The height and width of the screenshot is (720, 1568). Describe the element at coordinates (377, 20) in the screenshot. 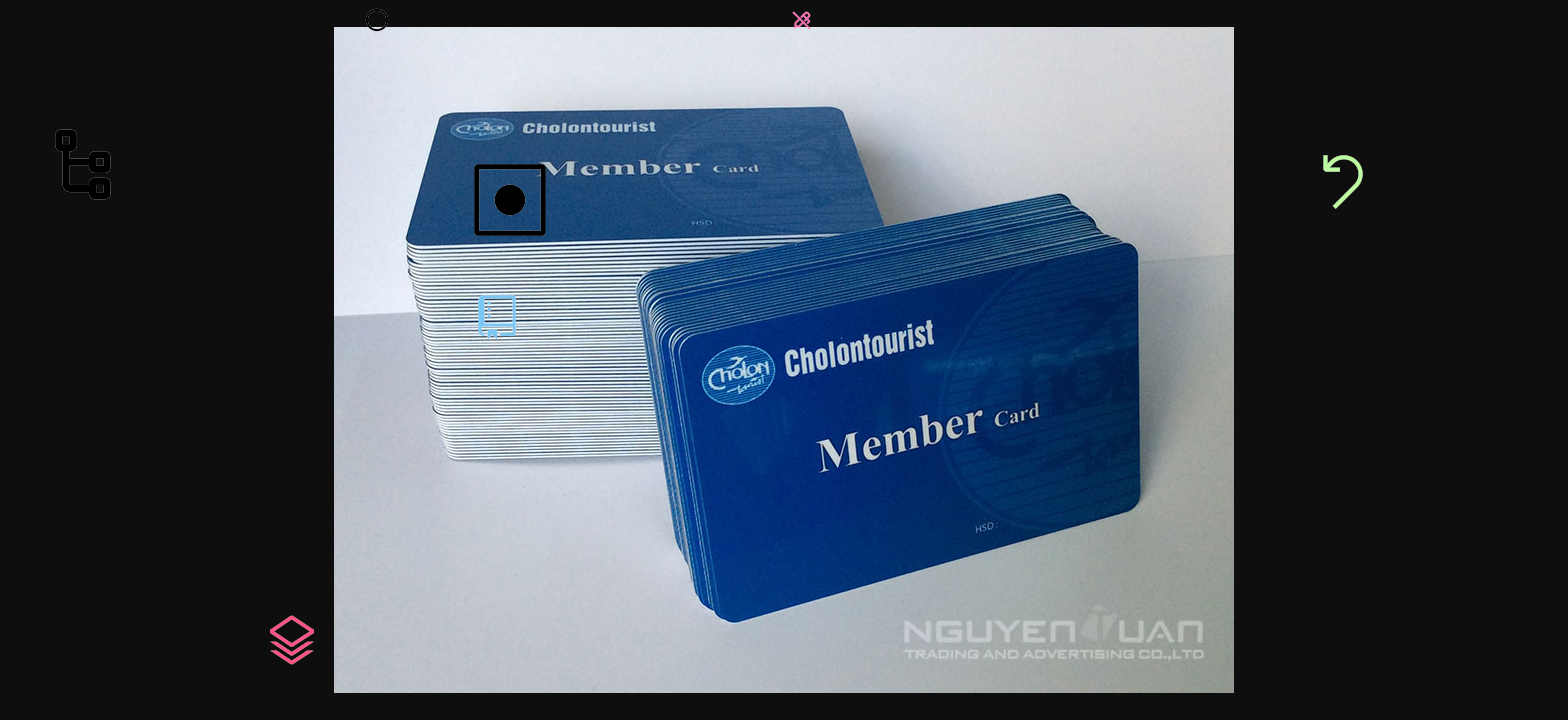

I see `unselected option in a radio button group` at that location.